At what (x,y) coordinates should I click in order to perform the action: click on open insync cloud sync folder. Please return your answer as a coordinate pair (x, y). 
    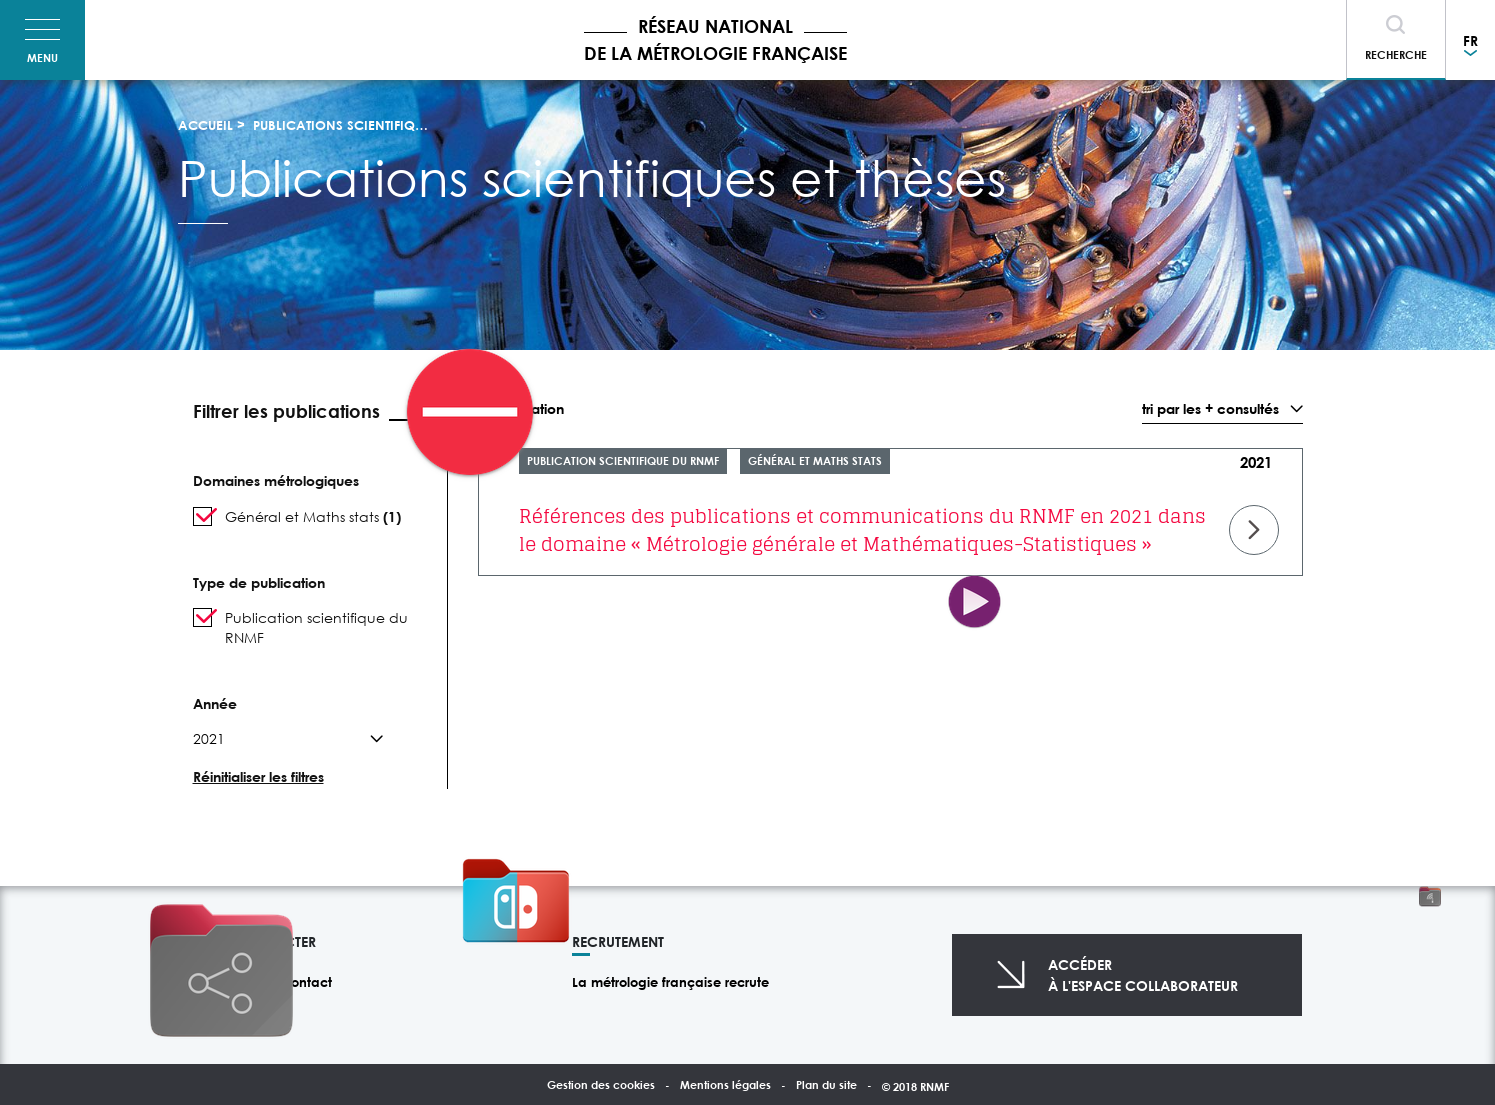
    Looking at the image, I should click on (1430, 896).